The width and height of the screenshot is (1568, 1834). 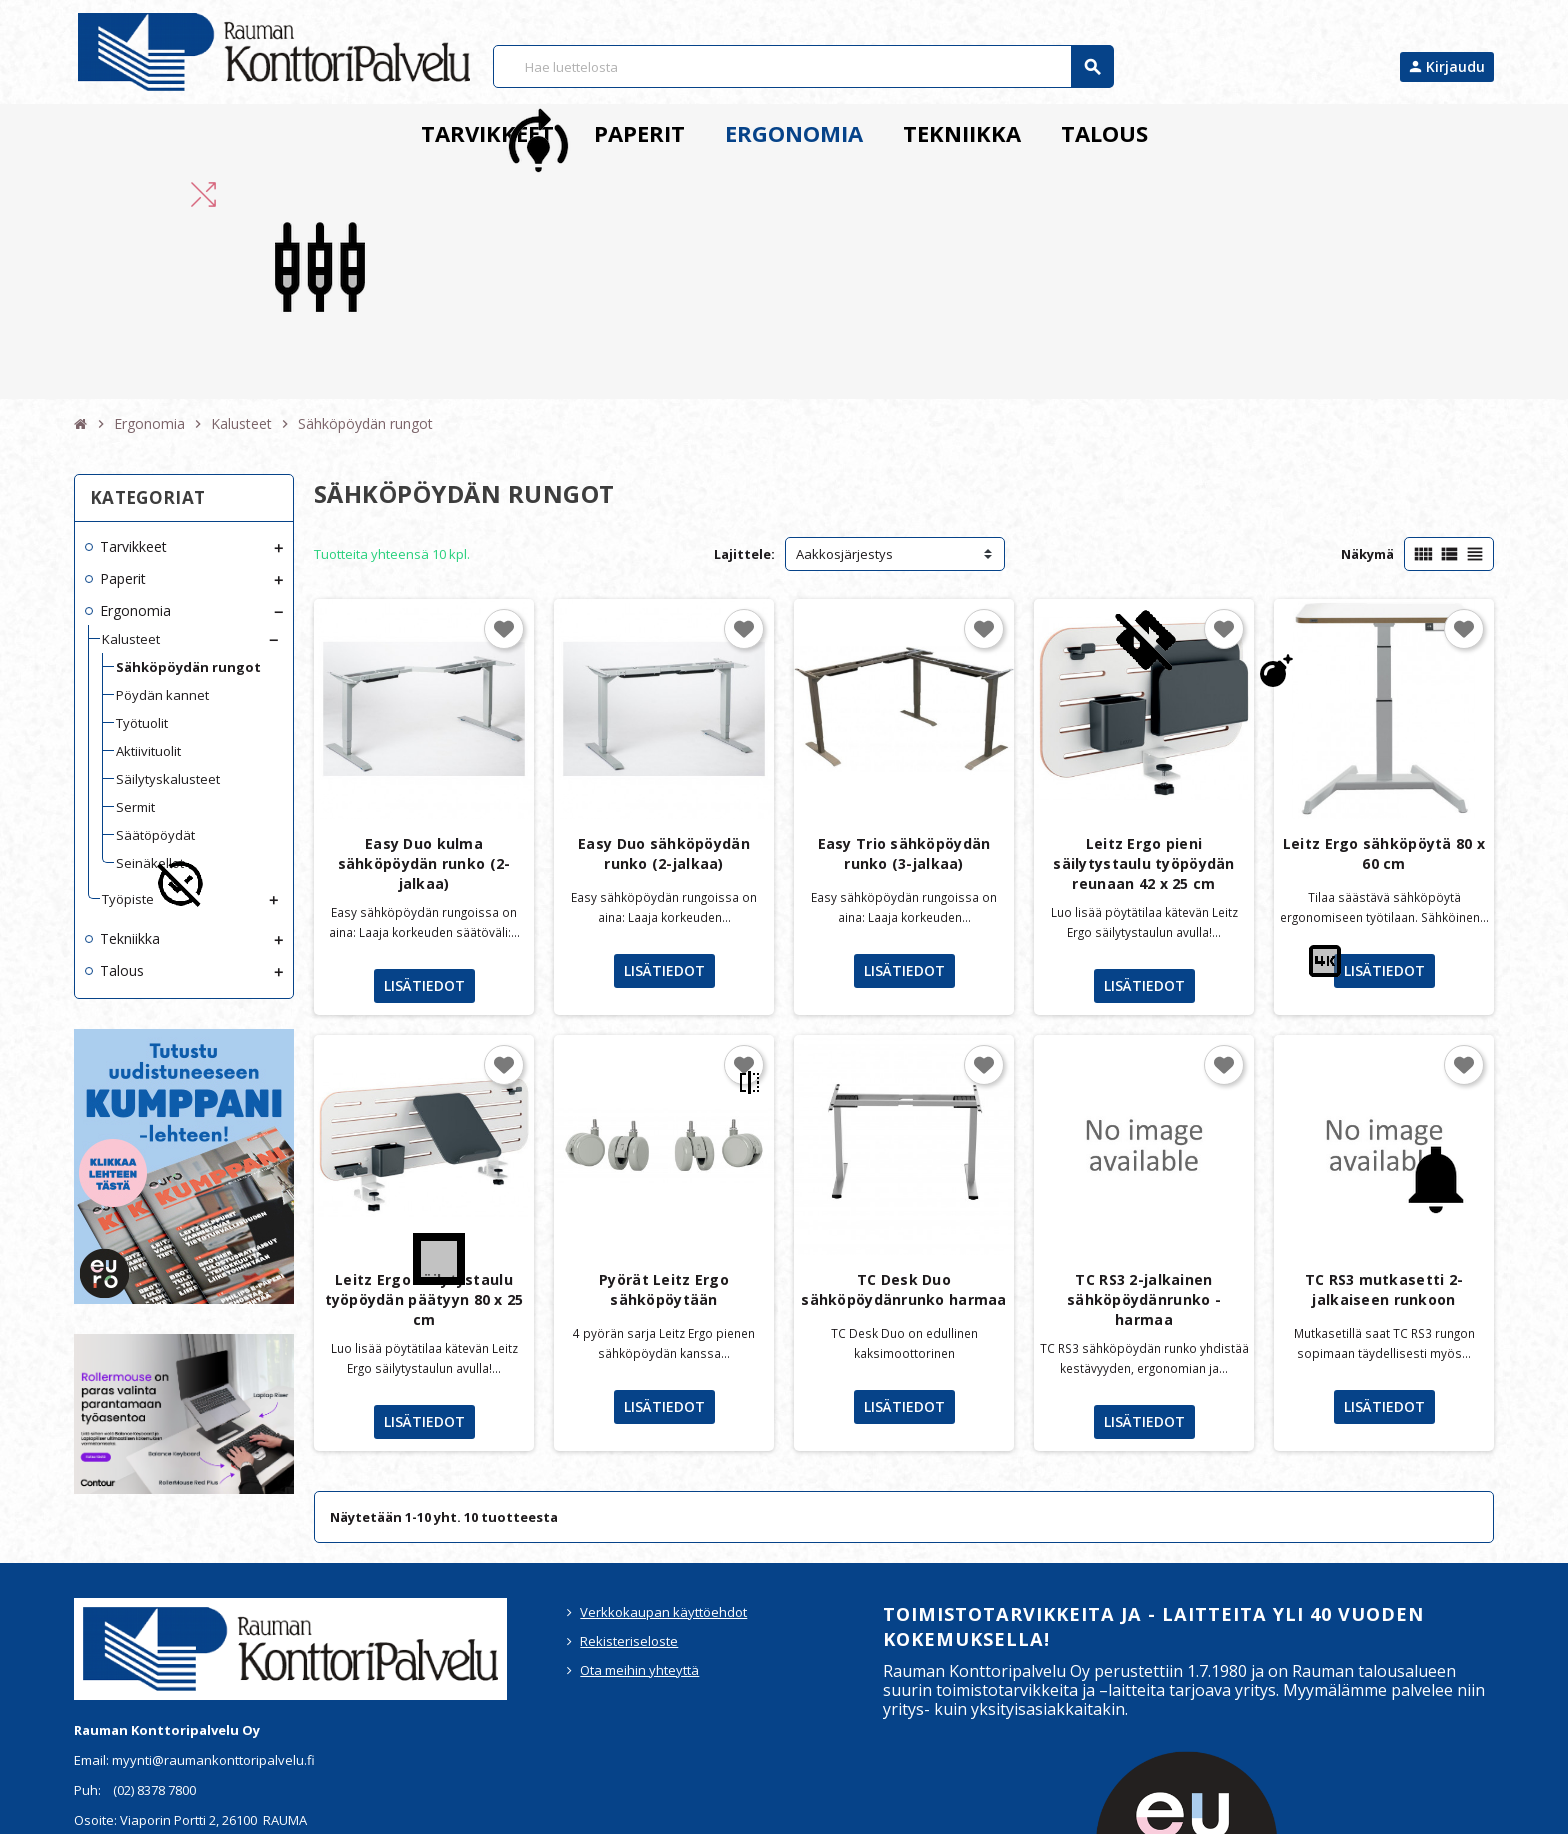 I want to click on indicates a destructive or irreversible action, so click(x=1276, y=671).